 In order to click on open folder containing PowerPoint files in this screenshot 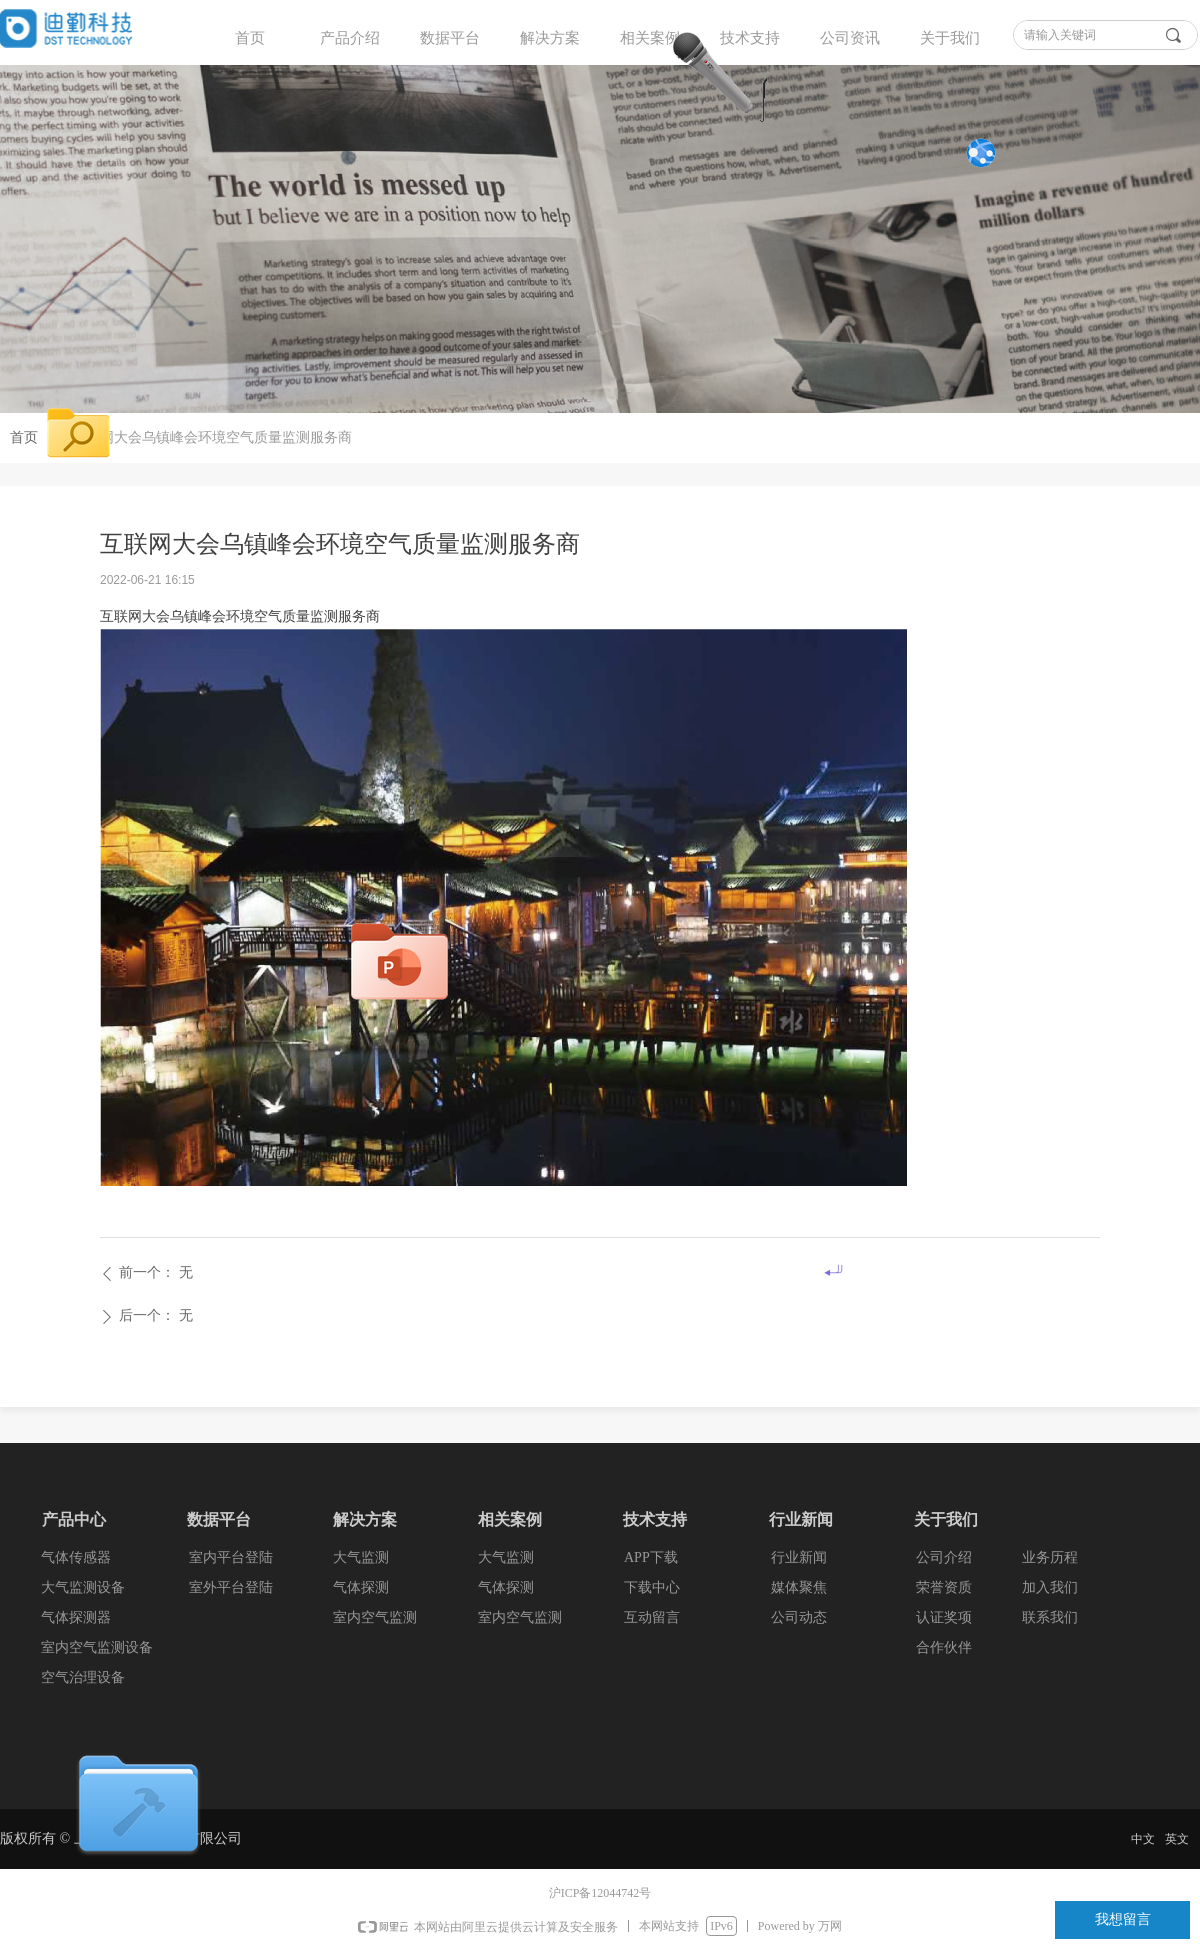, I will do `click(399, 964)`.